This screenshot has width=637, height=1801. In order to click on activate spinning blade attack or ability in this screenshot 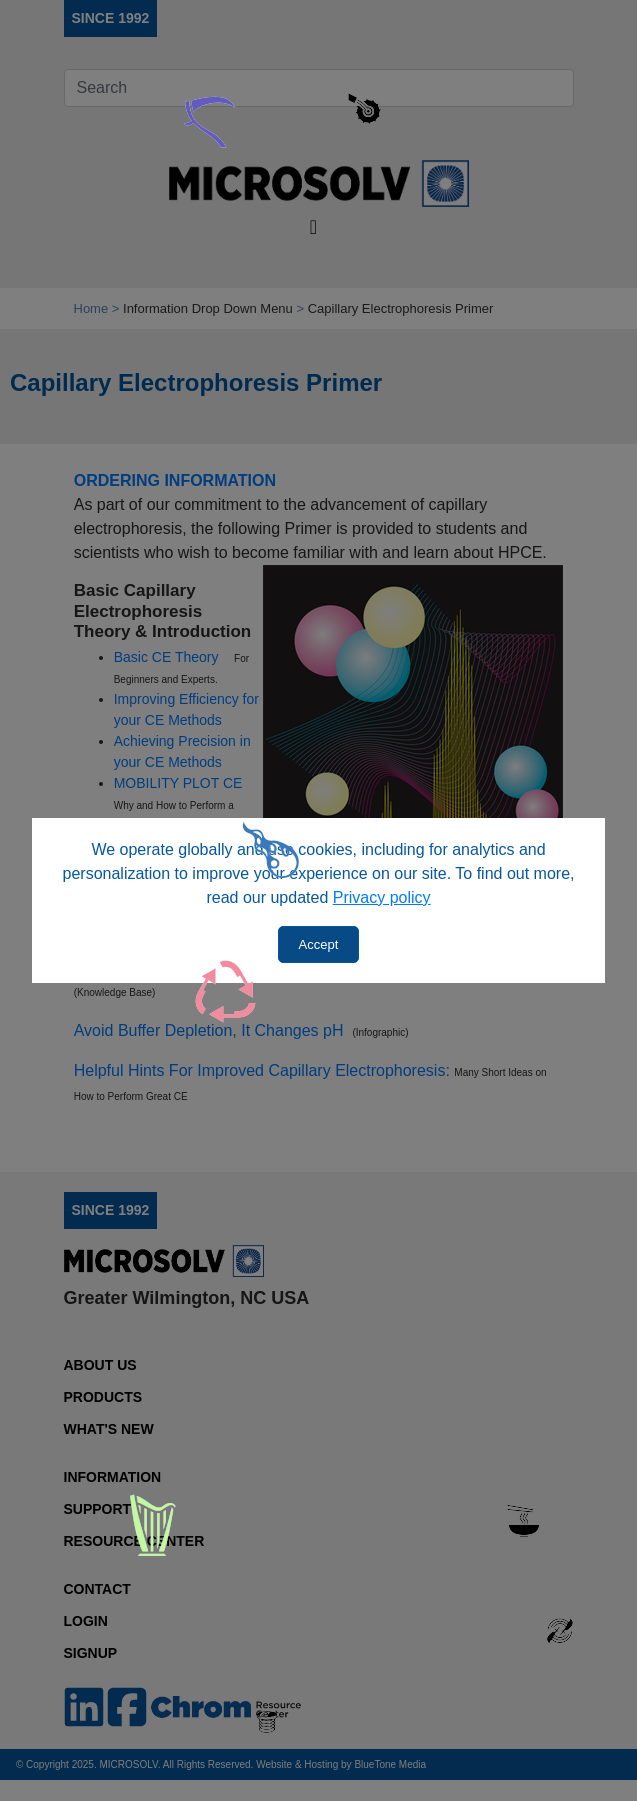, I will do `click(560, 1631)`.